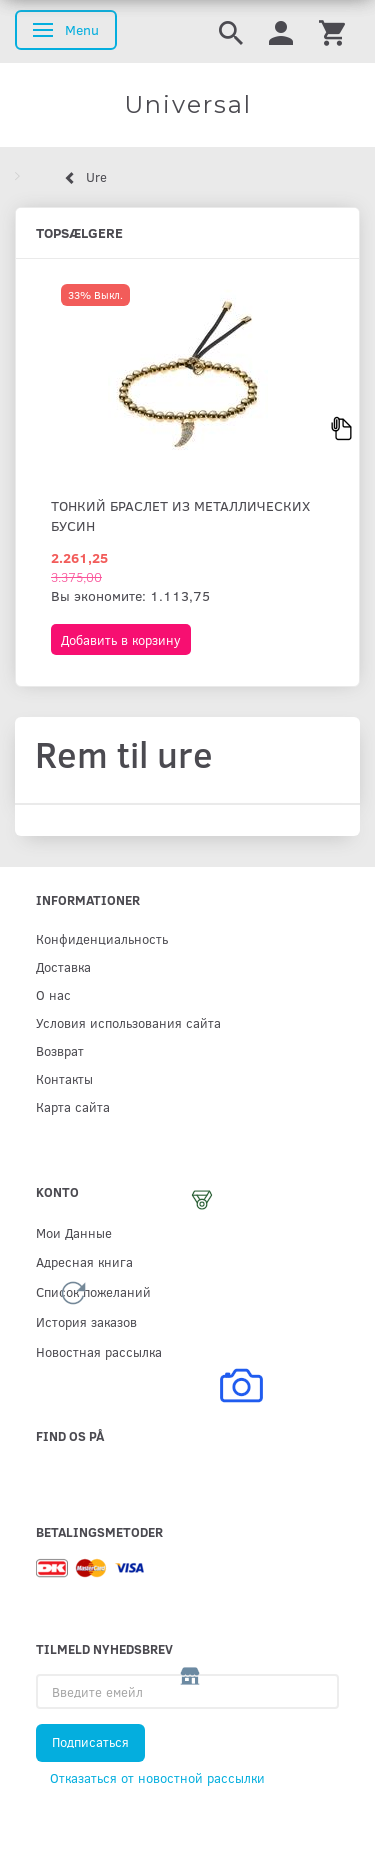 Image resolution: width=375 pixels, height=1849 pixels. What do you see at coordinates (74, 1293) in the screenshot?
I see `reload or refresh the current page` at bounding box center [74, 1293].